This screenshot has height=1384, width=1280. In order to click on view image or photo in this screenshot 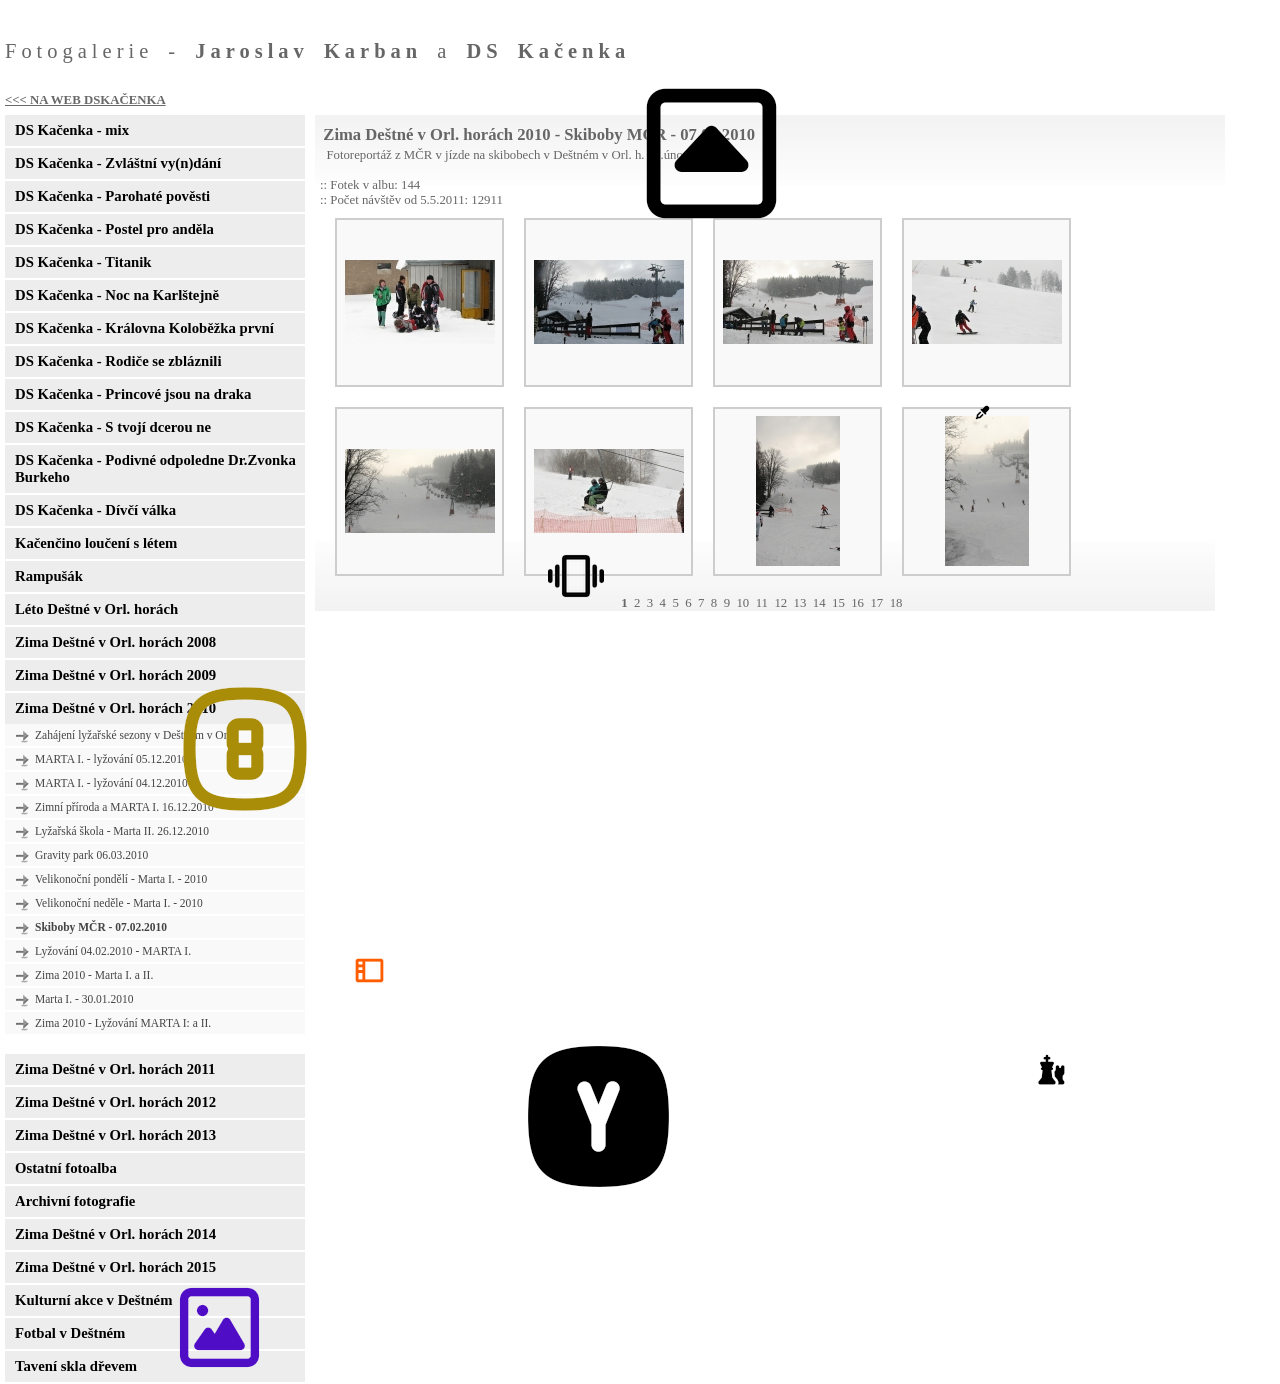, I will do `click(219, 1327)`.